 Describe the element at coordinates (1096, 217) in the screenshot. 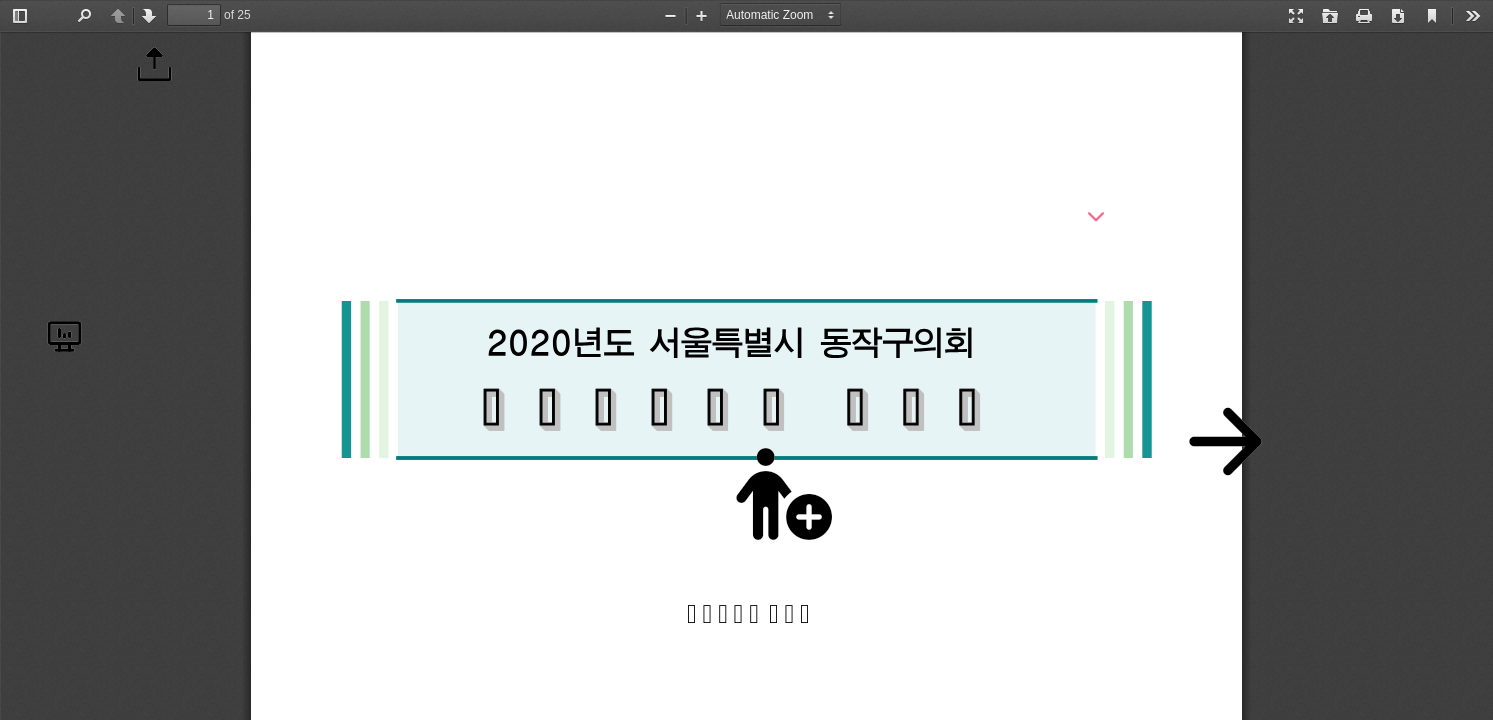

I see `expand a dropdown menu or collapsible section` at that location.